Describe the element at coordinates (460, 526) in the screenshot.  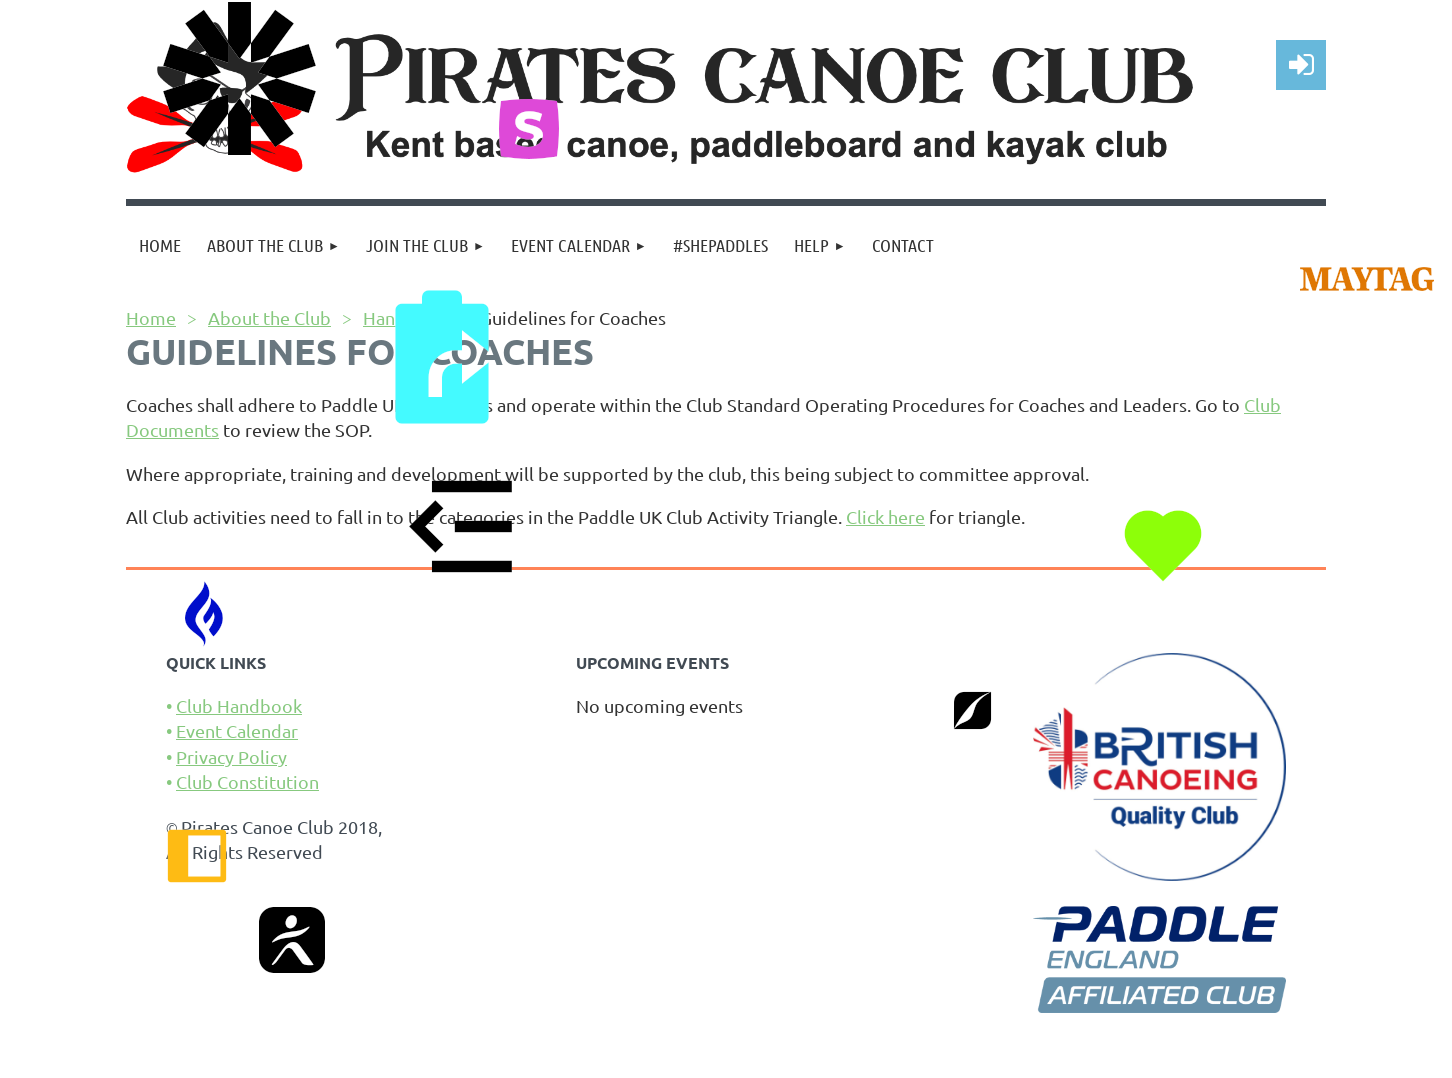
I see `collapse the sidebar menu` at that location.